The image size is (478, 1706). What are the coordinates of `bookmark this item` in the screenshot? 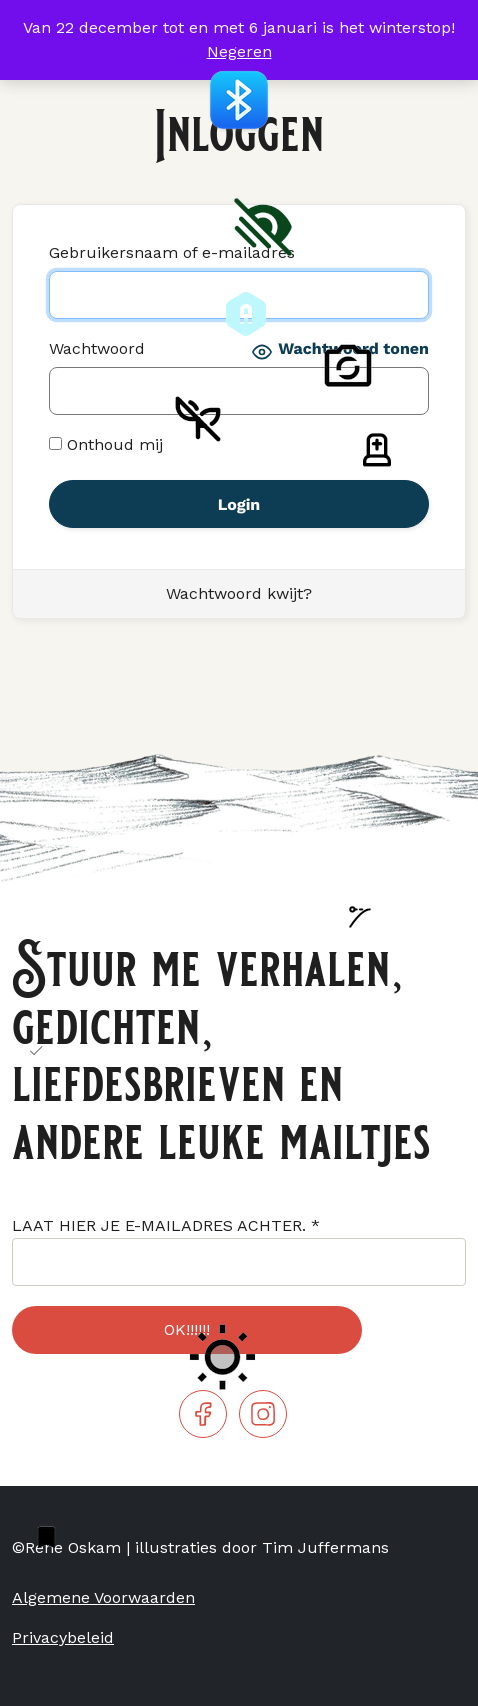 It's located at (46, 1537).